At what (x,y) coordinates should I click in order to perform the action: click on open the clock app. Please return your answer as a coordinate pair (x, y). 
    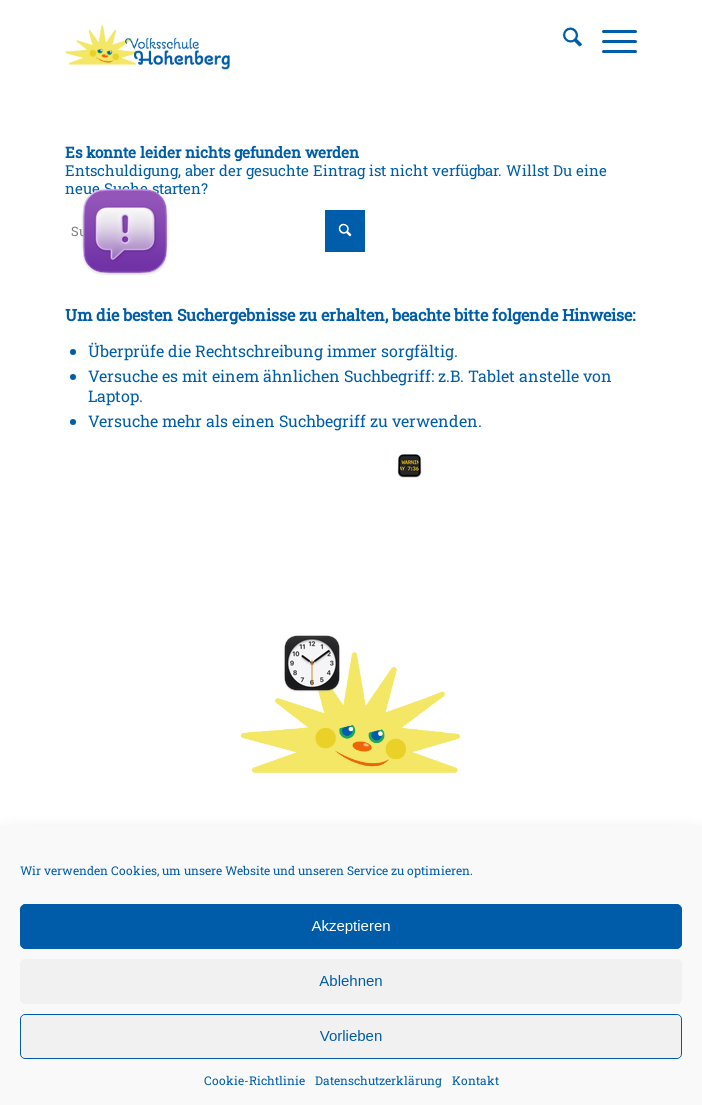
    Looking at the image, I should click on (312, 663).